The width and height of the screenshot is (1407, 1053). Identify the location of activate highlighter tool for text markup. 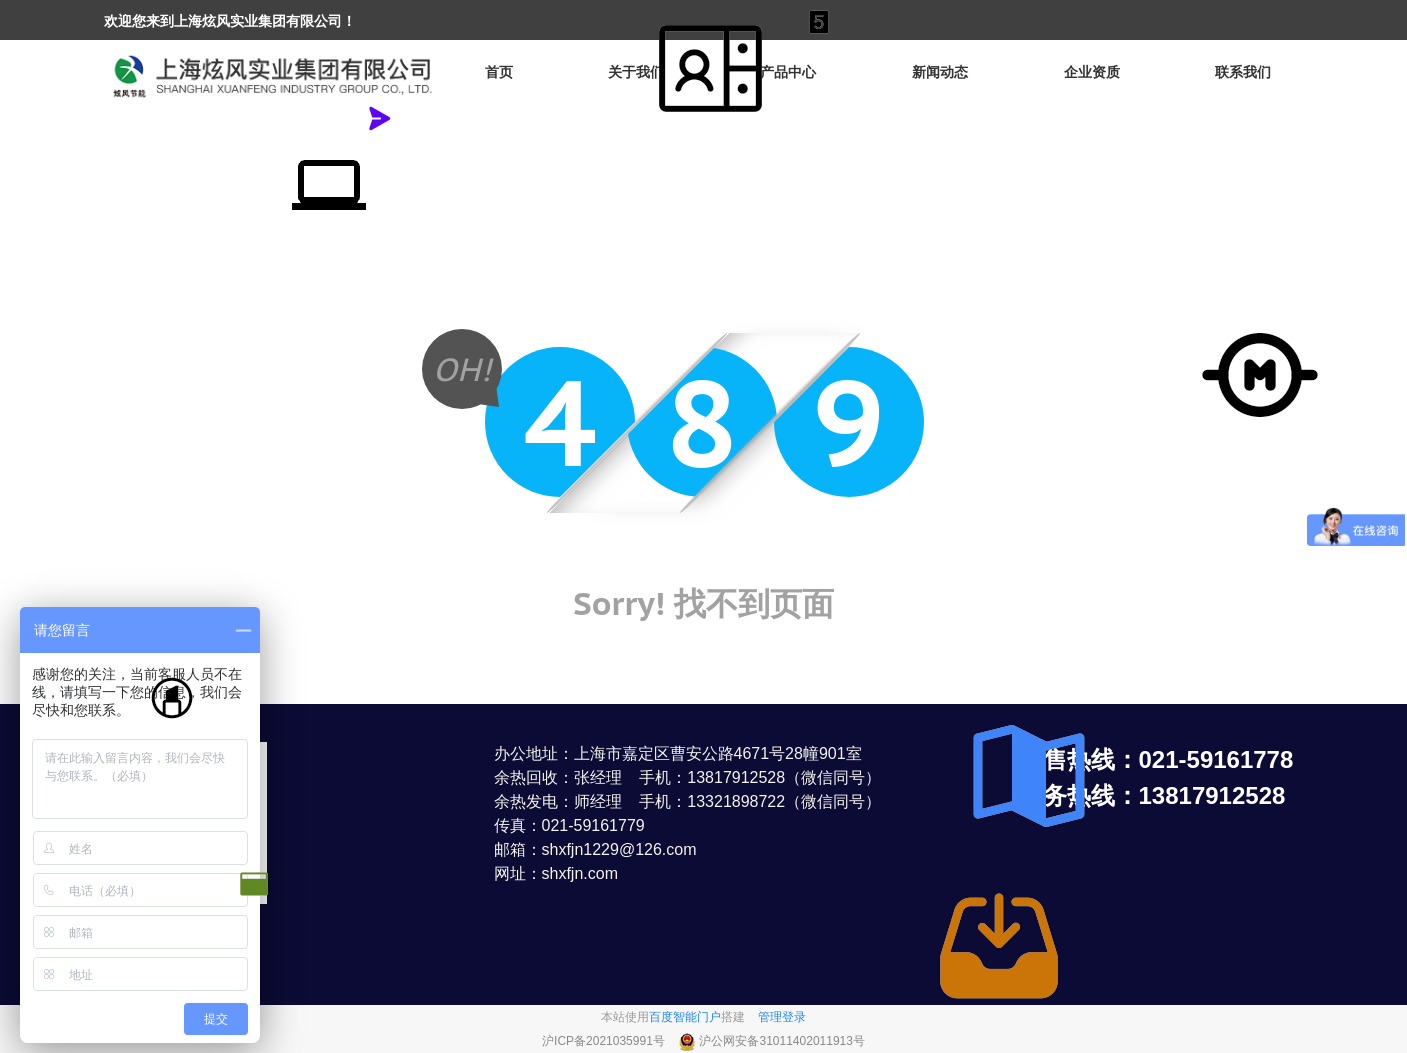
(172, 698).